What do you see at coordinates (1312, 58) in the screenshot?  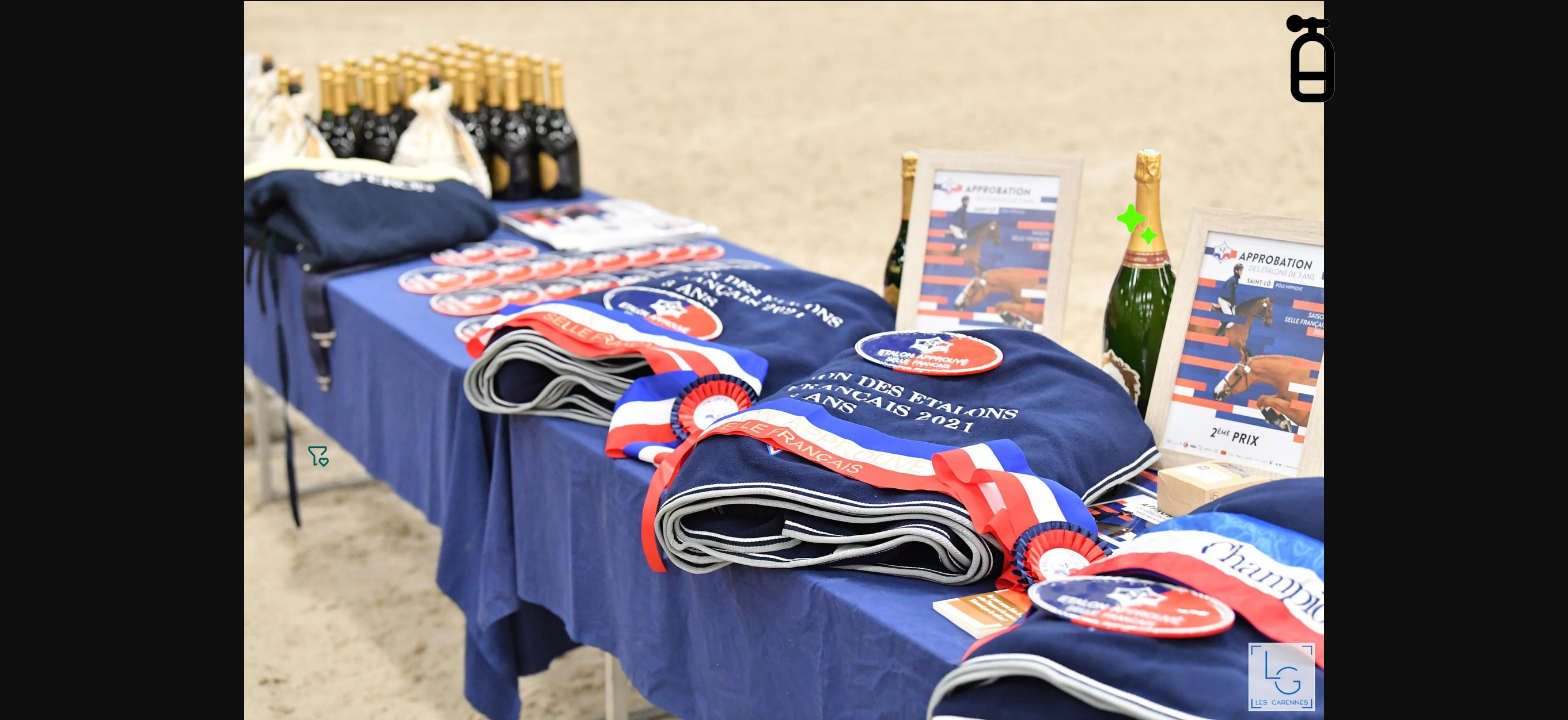 I see `access scuba diving equipment or gear` at bounding box center [1312, 58].